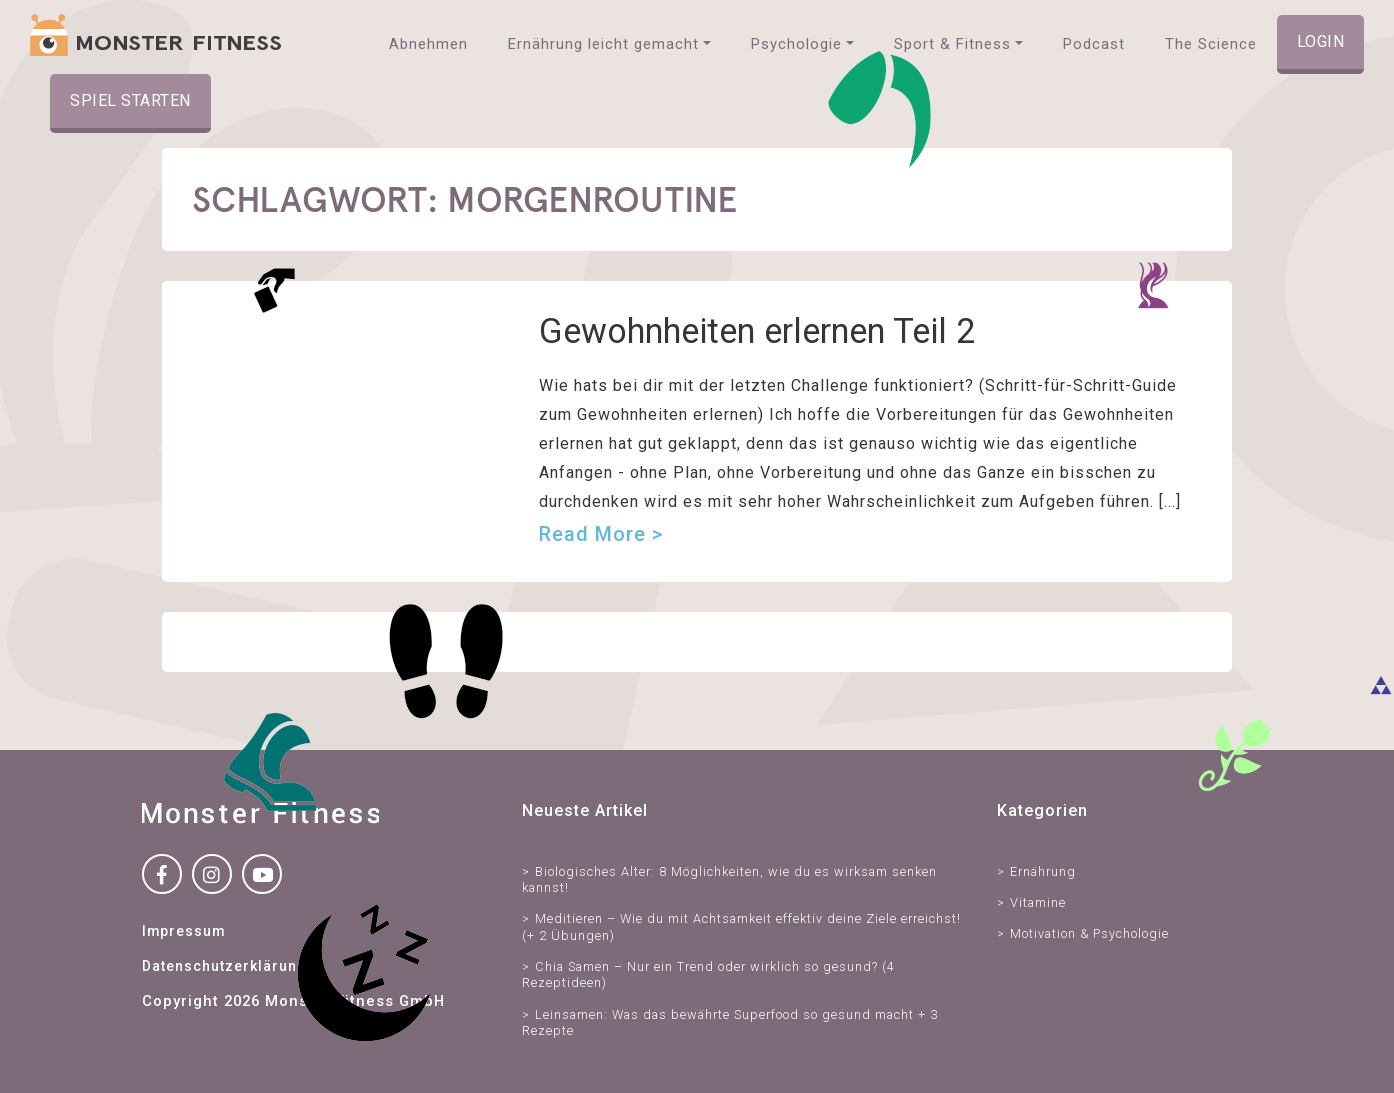 The image size is (1394, 1093). What do you see at coordinates (879, 109) in the screenshot?
I see `indicates a claw attack or grab ability in a game` at bounding box center [879, 109].